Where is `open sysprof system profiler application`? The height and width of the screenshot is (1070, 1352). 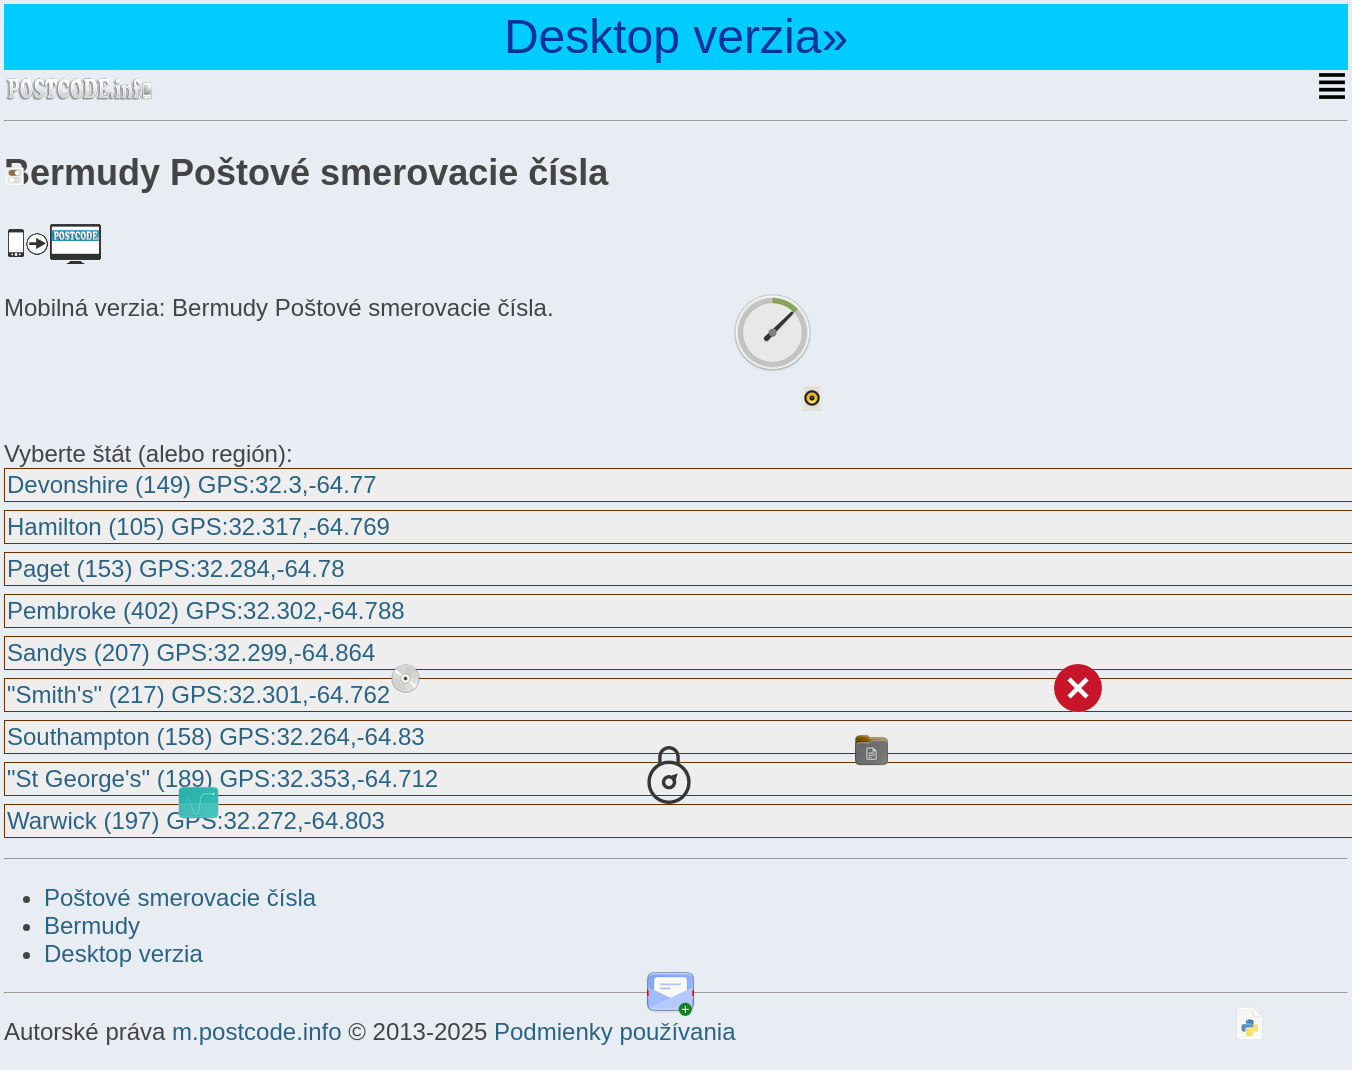
open sysprof system profiler application is located at coordinates (772, 332).